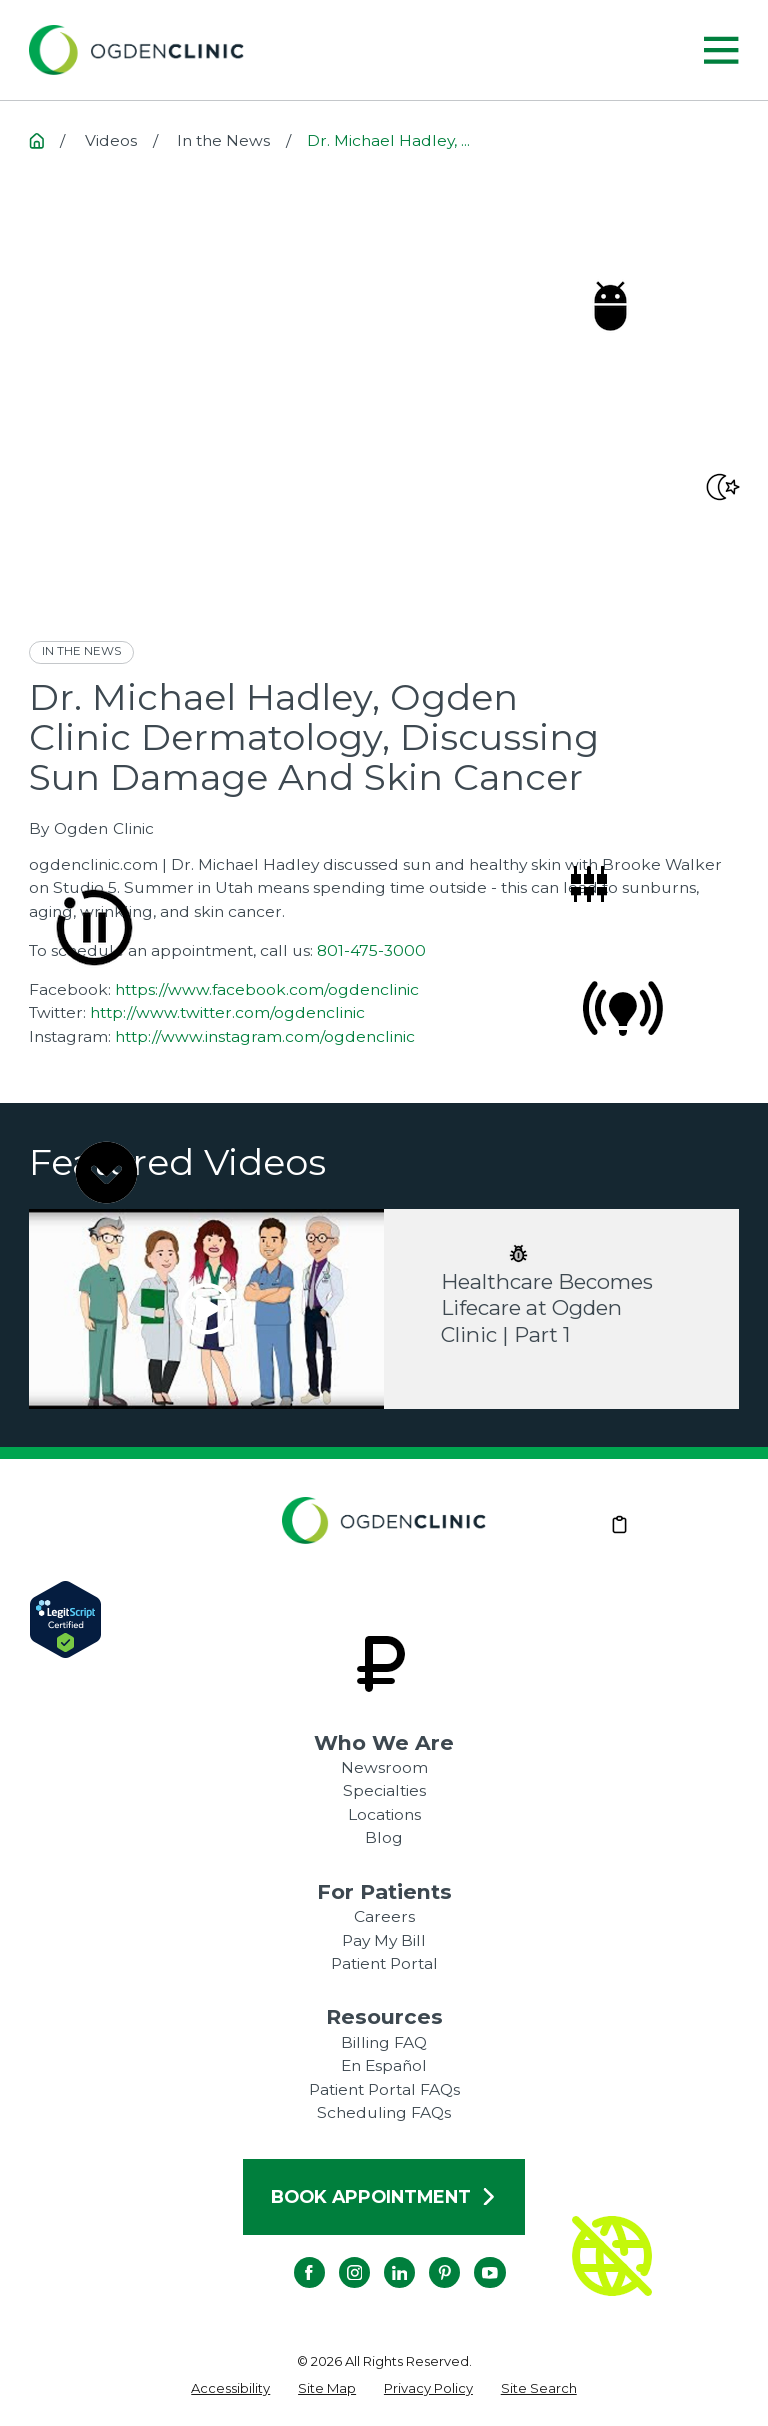 This screenshot has width=768, height=2426. Describe the element at coordinates (518, 1253) in the screenshot. I see `find pest control services nearby` at that location.